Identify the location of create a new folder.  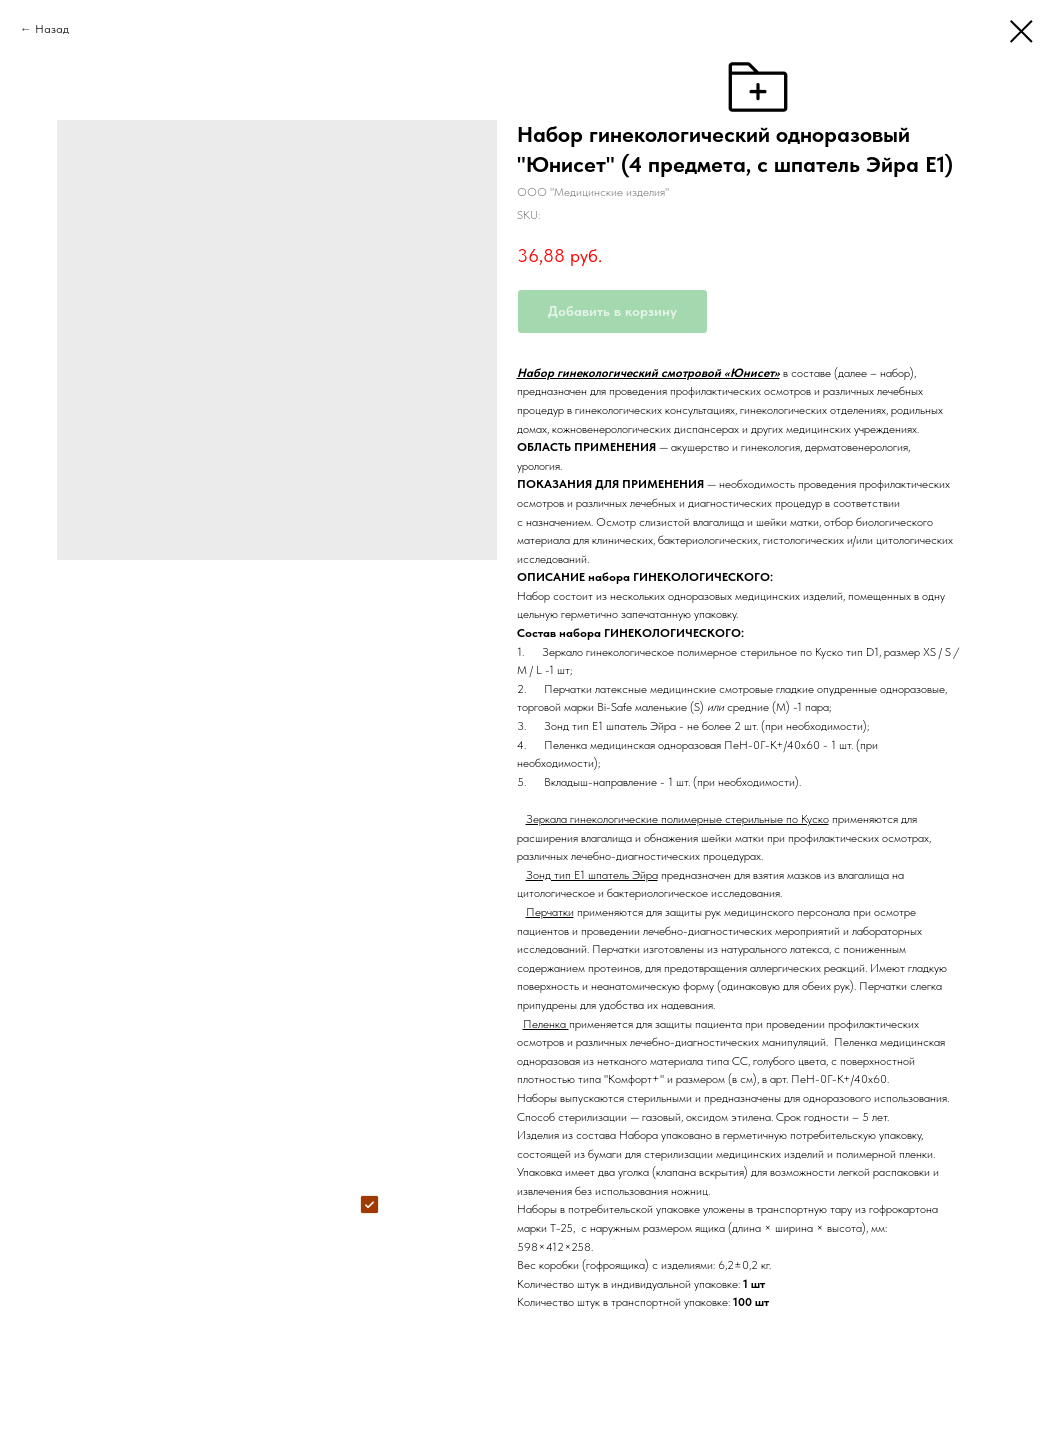
(758, 87).